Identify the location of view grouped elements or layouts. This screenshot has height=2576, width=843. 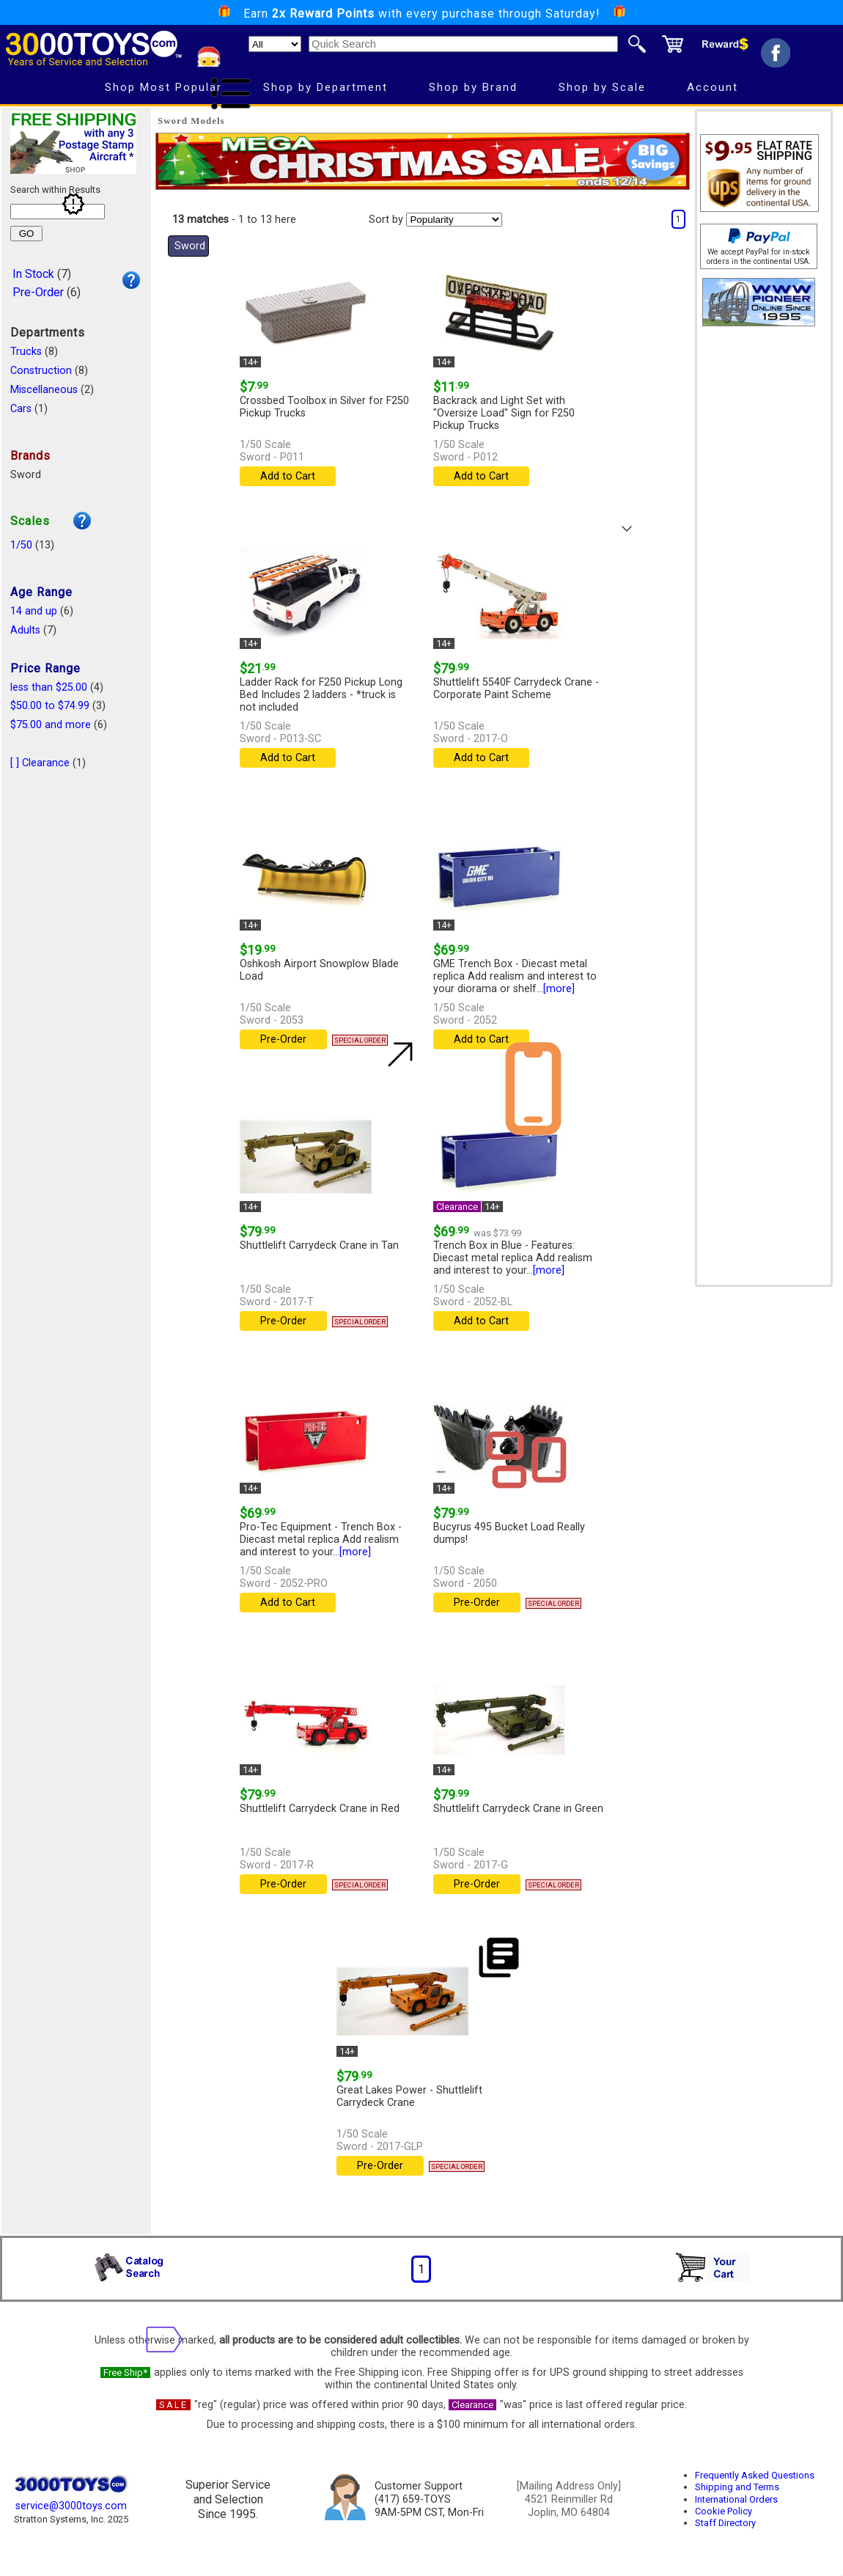
(526, 1457).